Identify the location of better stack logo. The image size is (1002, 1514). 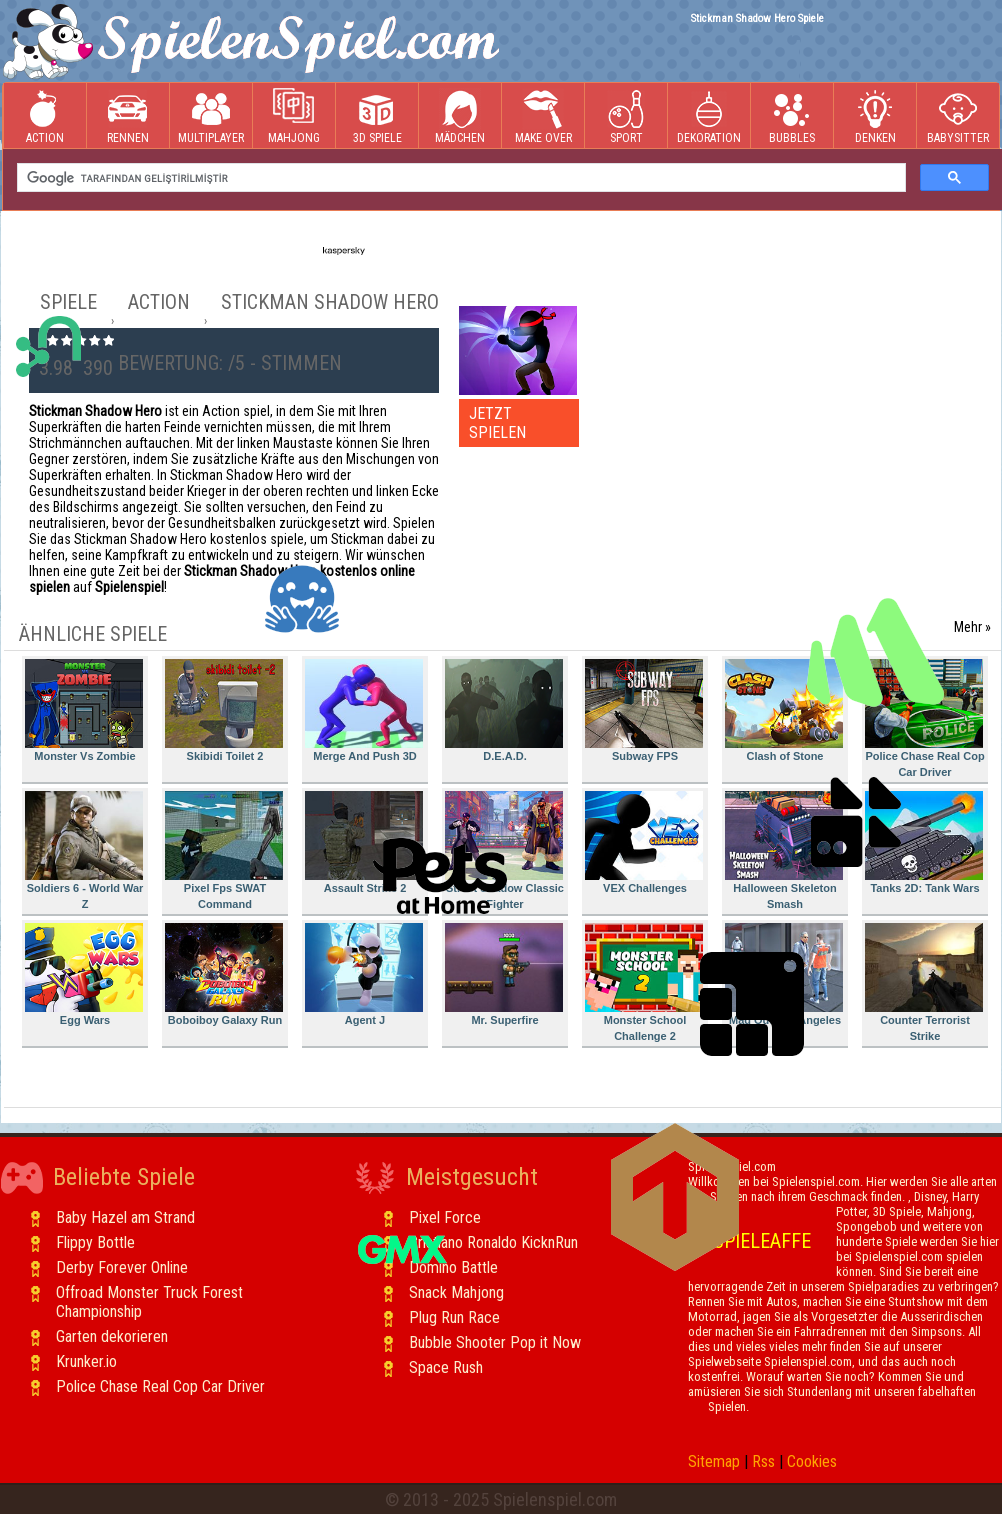
(875, 652).